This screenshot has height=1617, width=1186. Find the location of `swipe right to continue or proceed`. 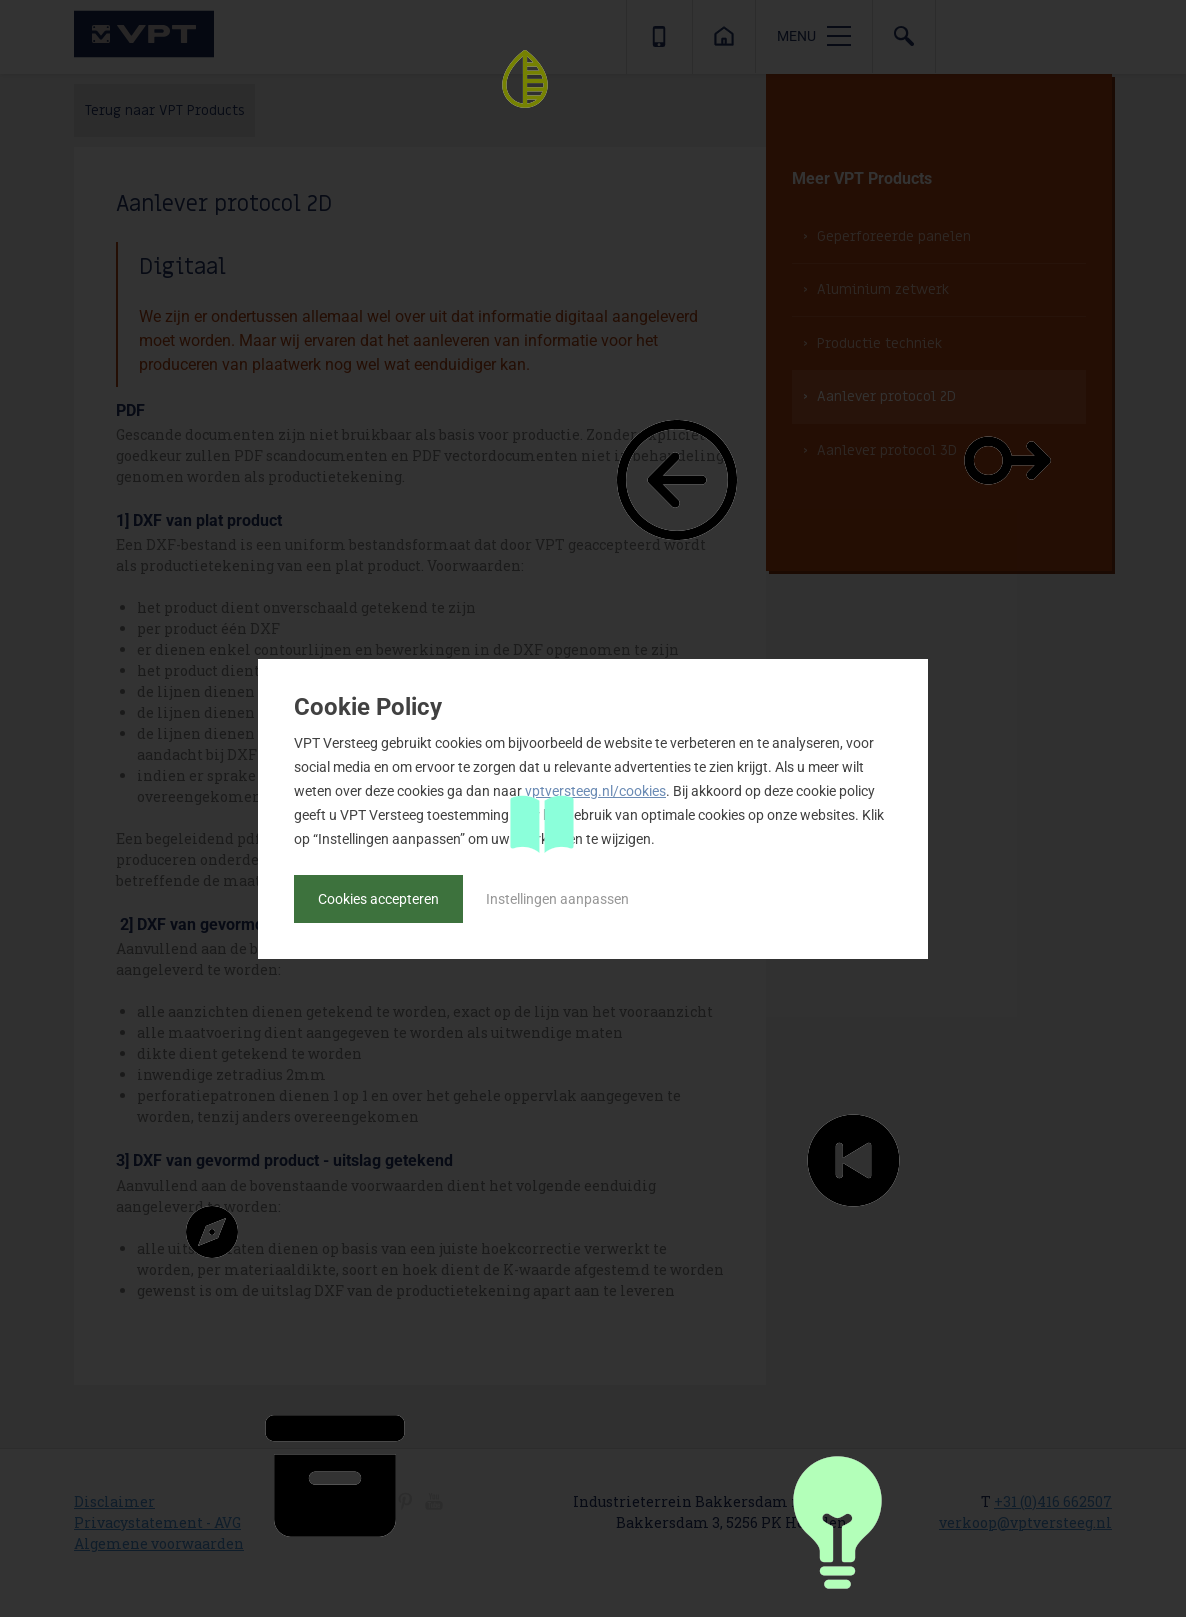

swipe right to continue or proceed is located at coordinates (1007, 460).